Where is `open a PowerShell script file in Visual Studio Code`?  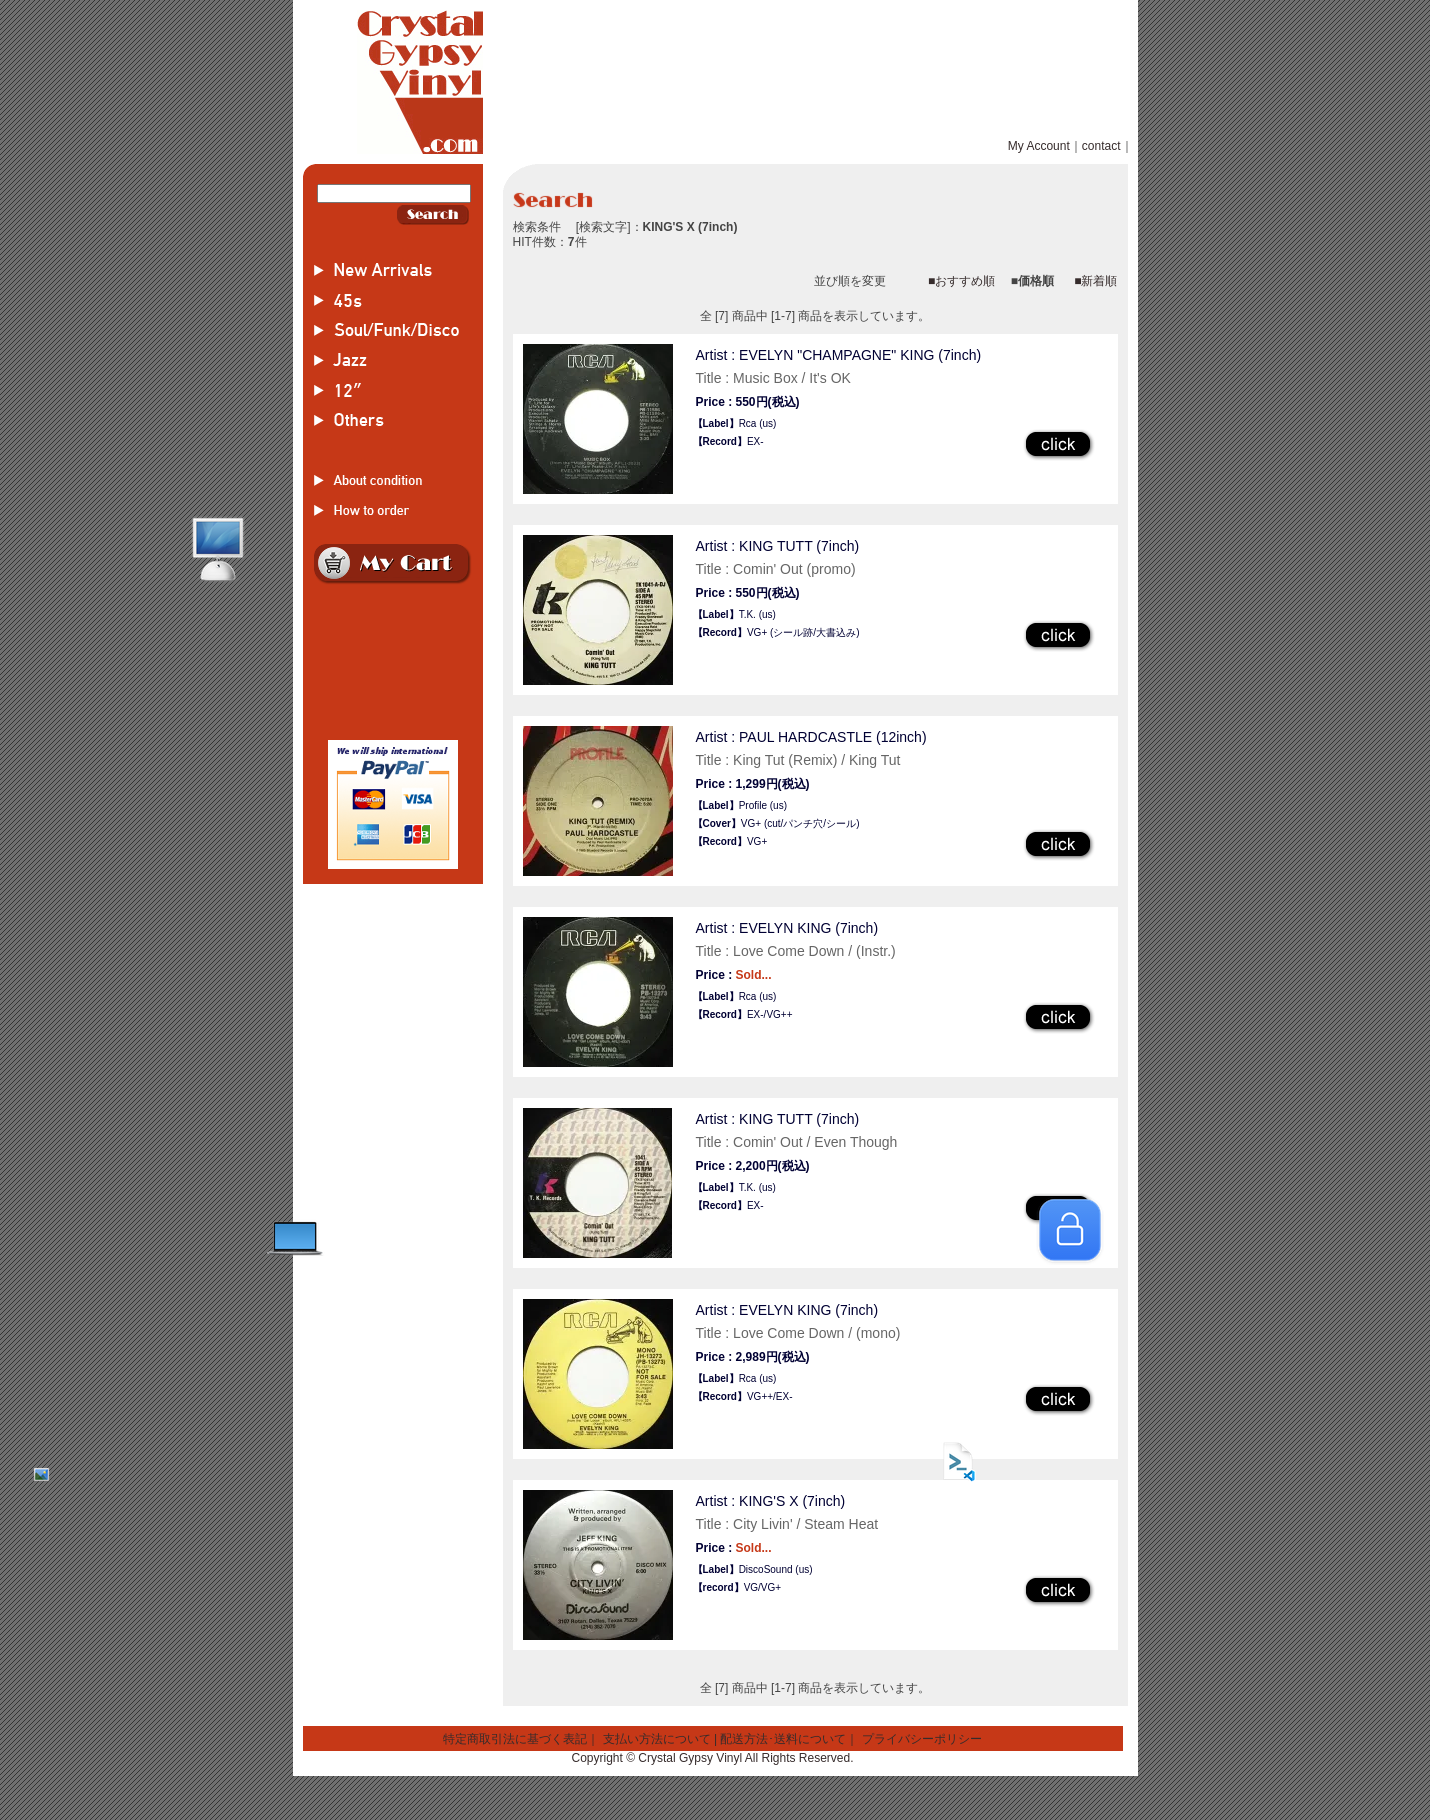
open a PowerShell script file in Visual Studio Code is located at coordinates (958, 1462).